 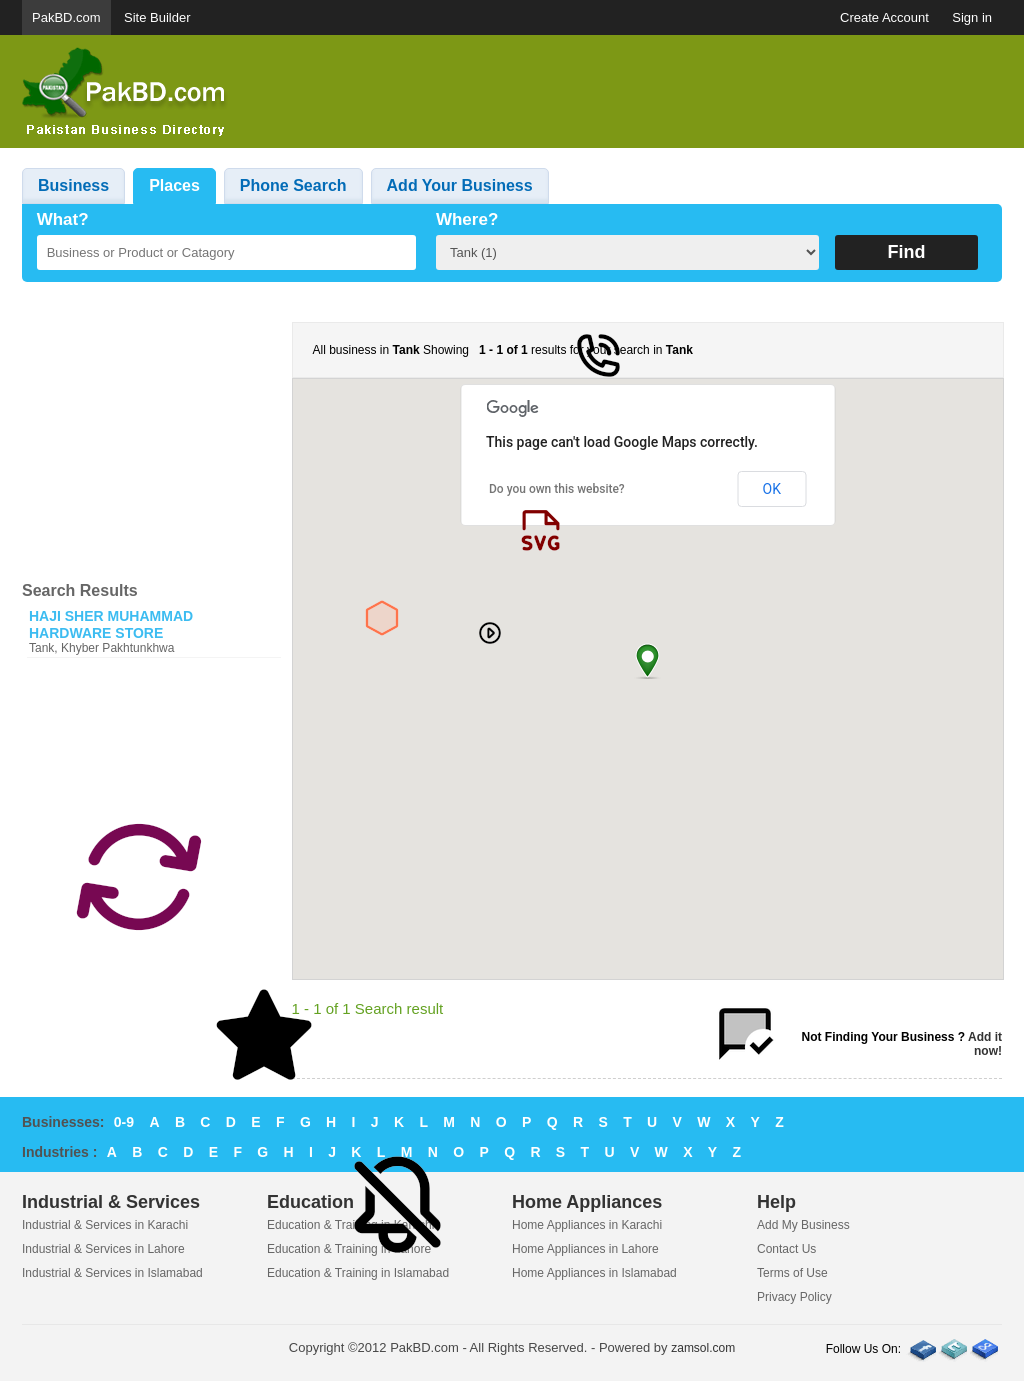 I want to click on add item to favorites, so click(x=264, y=1037).